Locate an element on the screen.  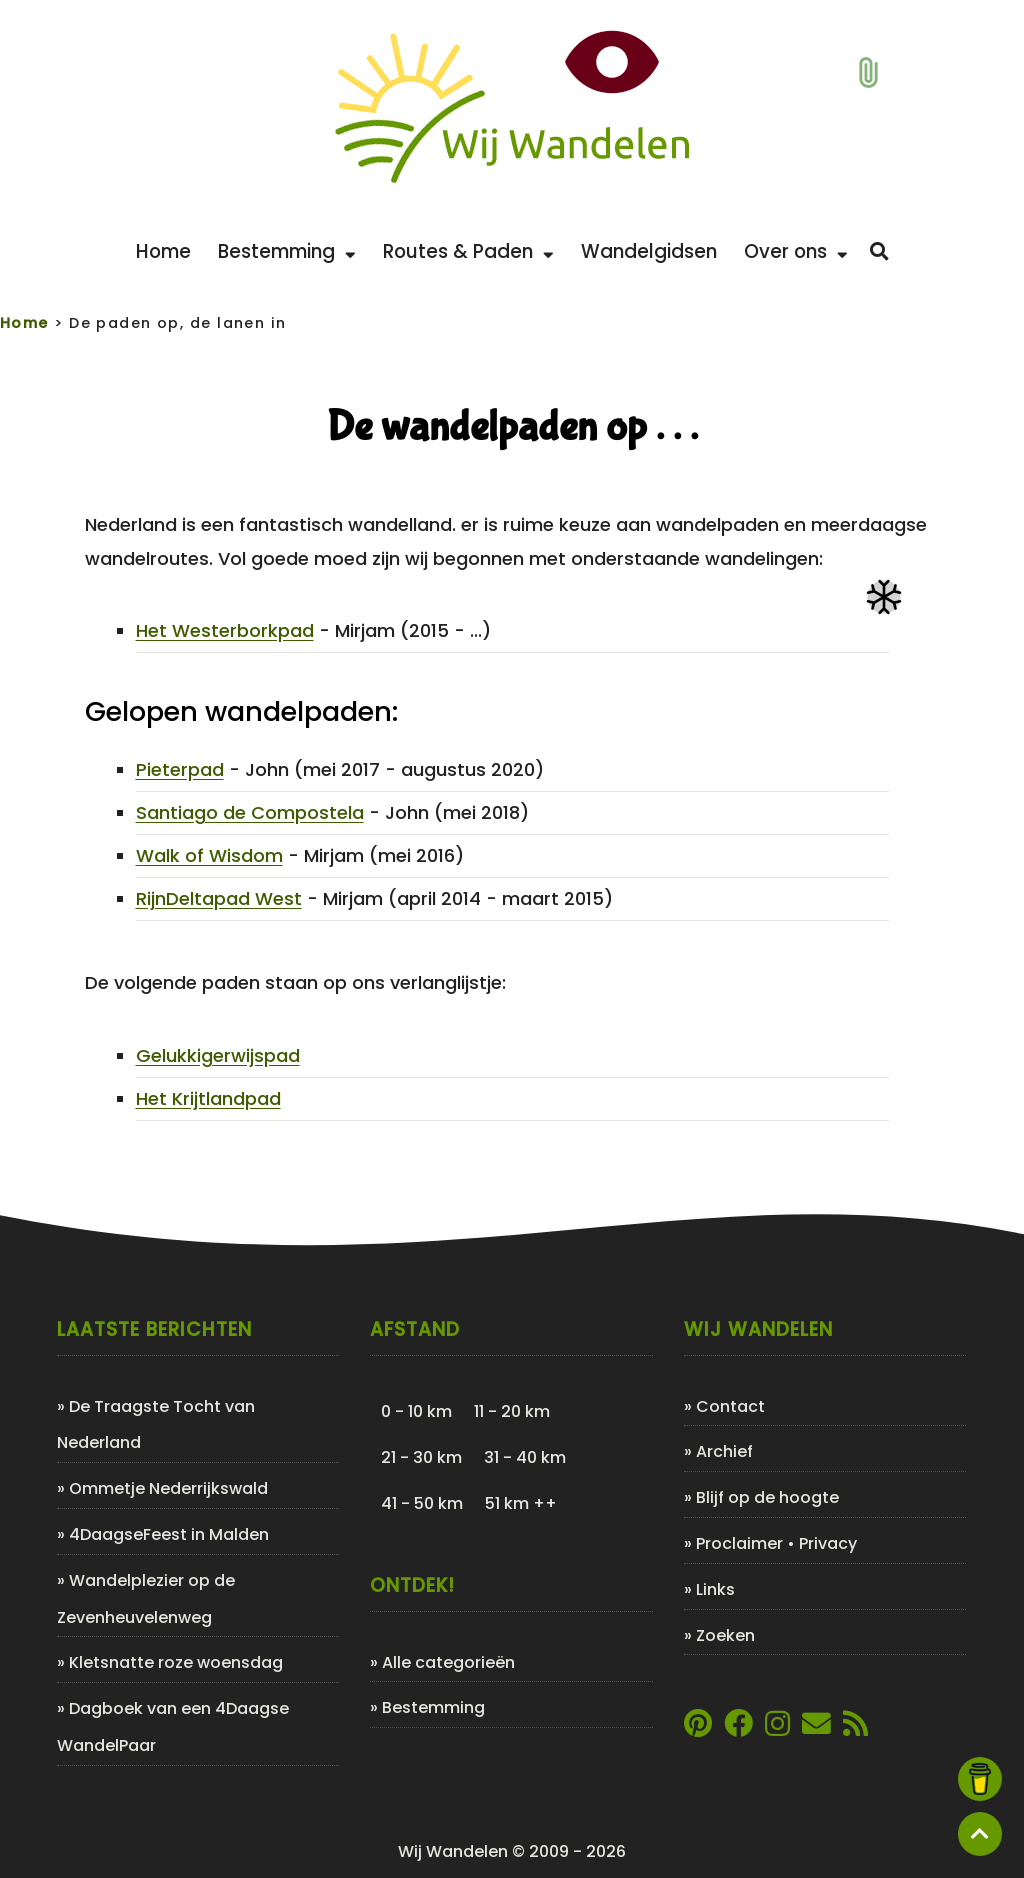
attach a file to your message is located at coordinates (868, 72).